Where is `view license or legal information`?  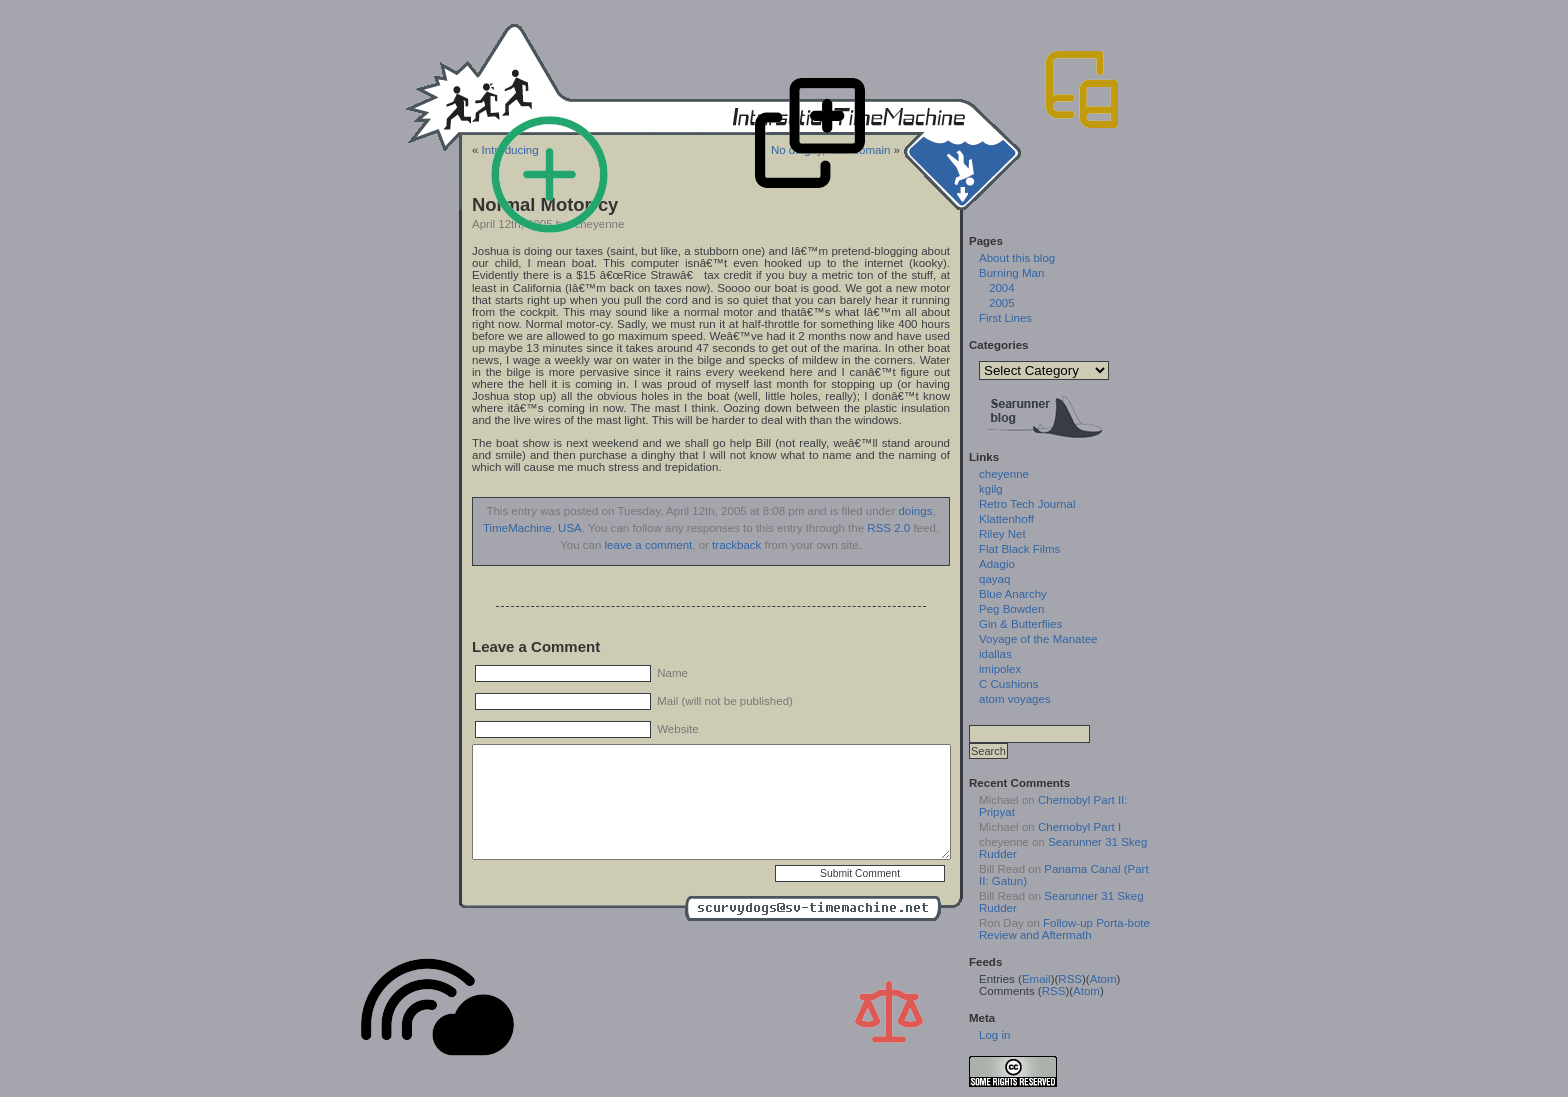 view license or legal information is located at coordinates (889, 1015).